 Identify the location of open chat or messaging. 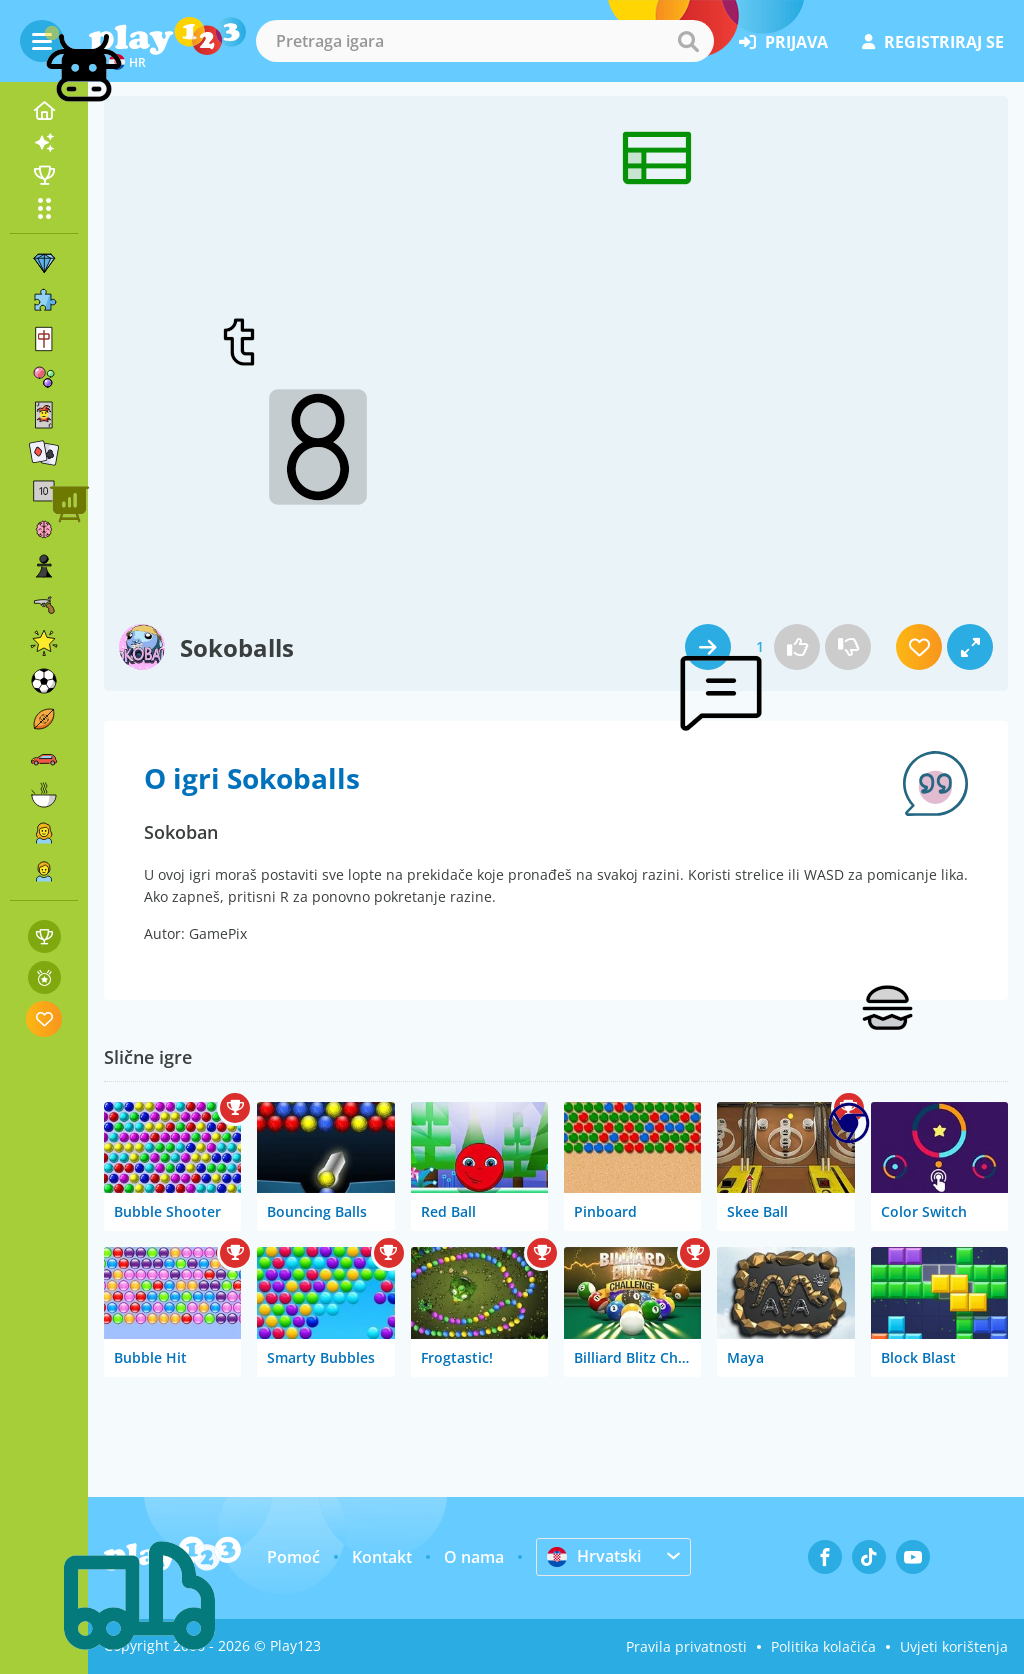
(721, 687).